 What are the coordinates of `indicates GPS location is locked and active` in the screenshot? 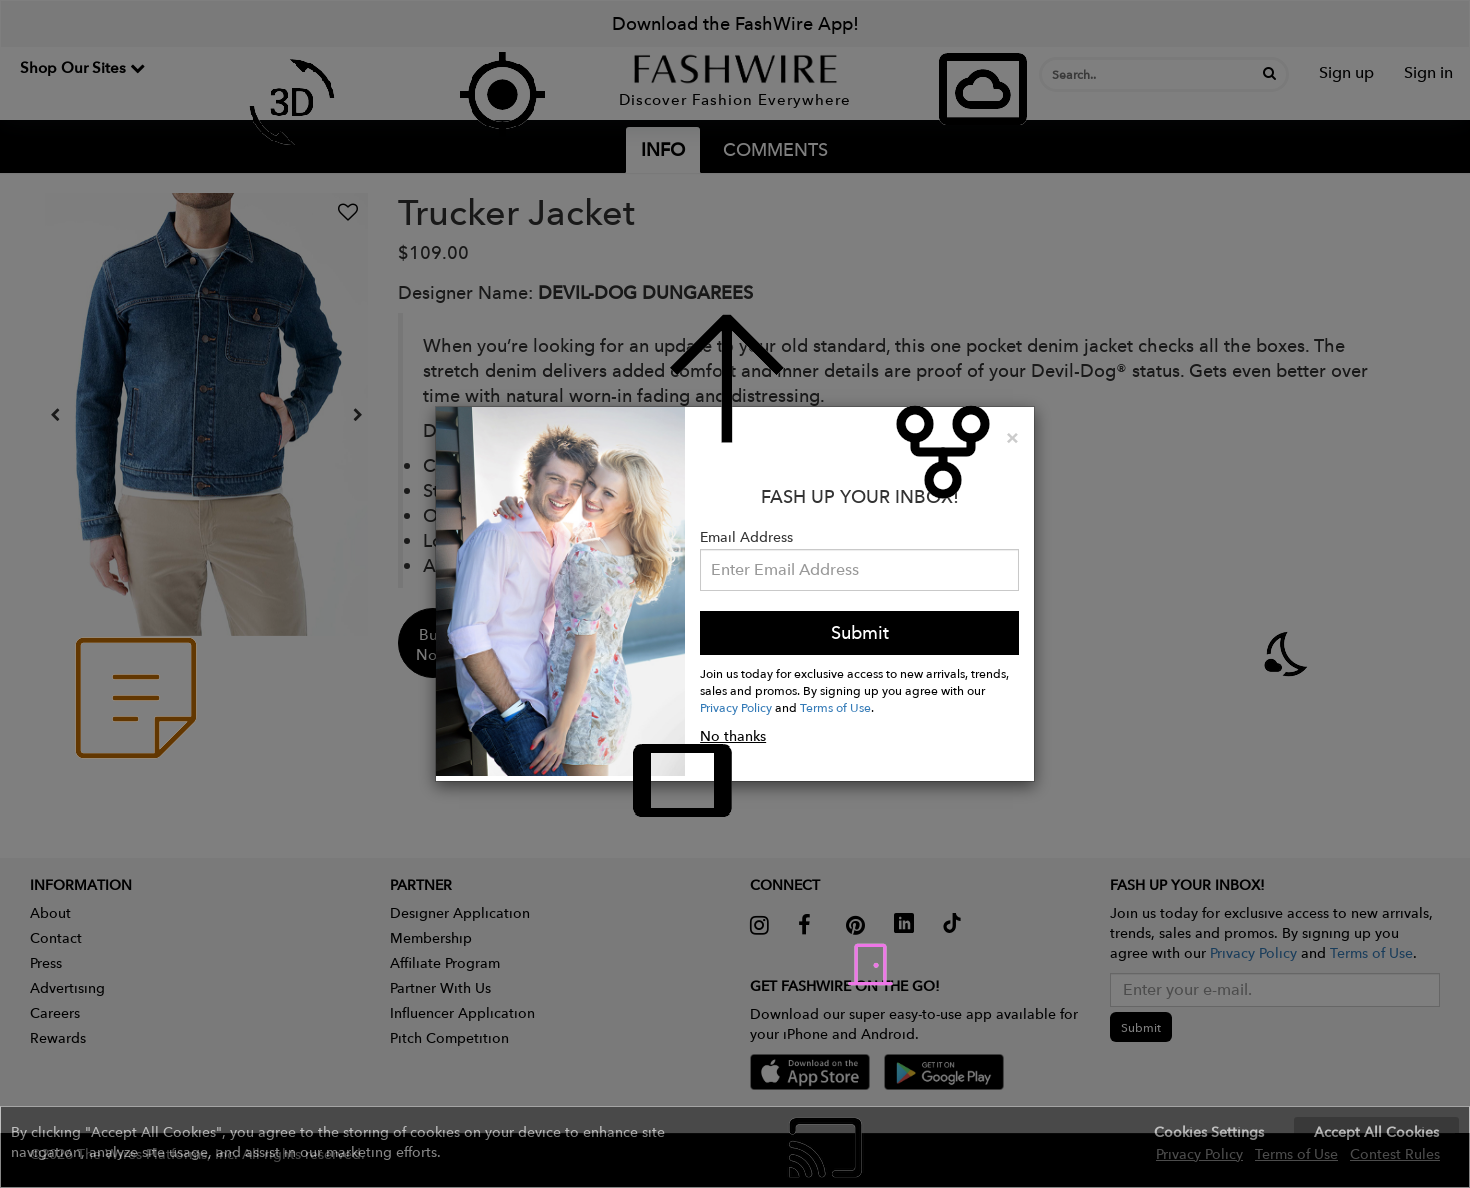 It's located at (502, 94).